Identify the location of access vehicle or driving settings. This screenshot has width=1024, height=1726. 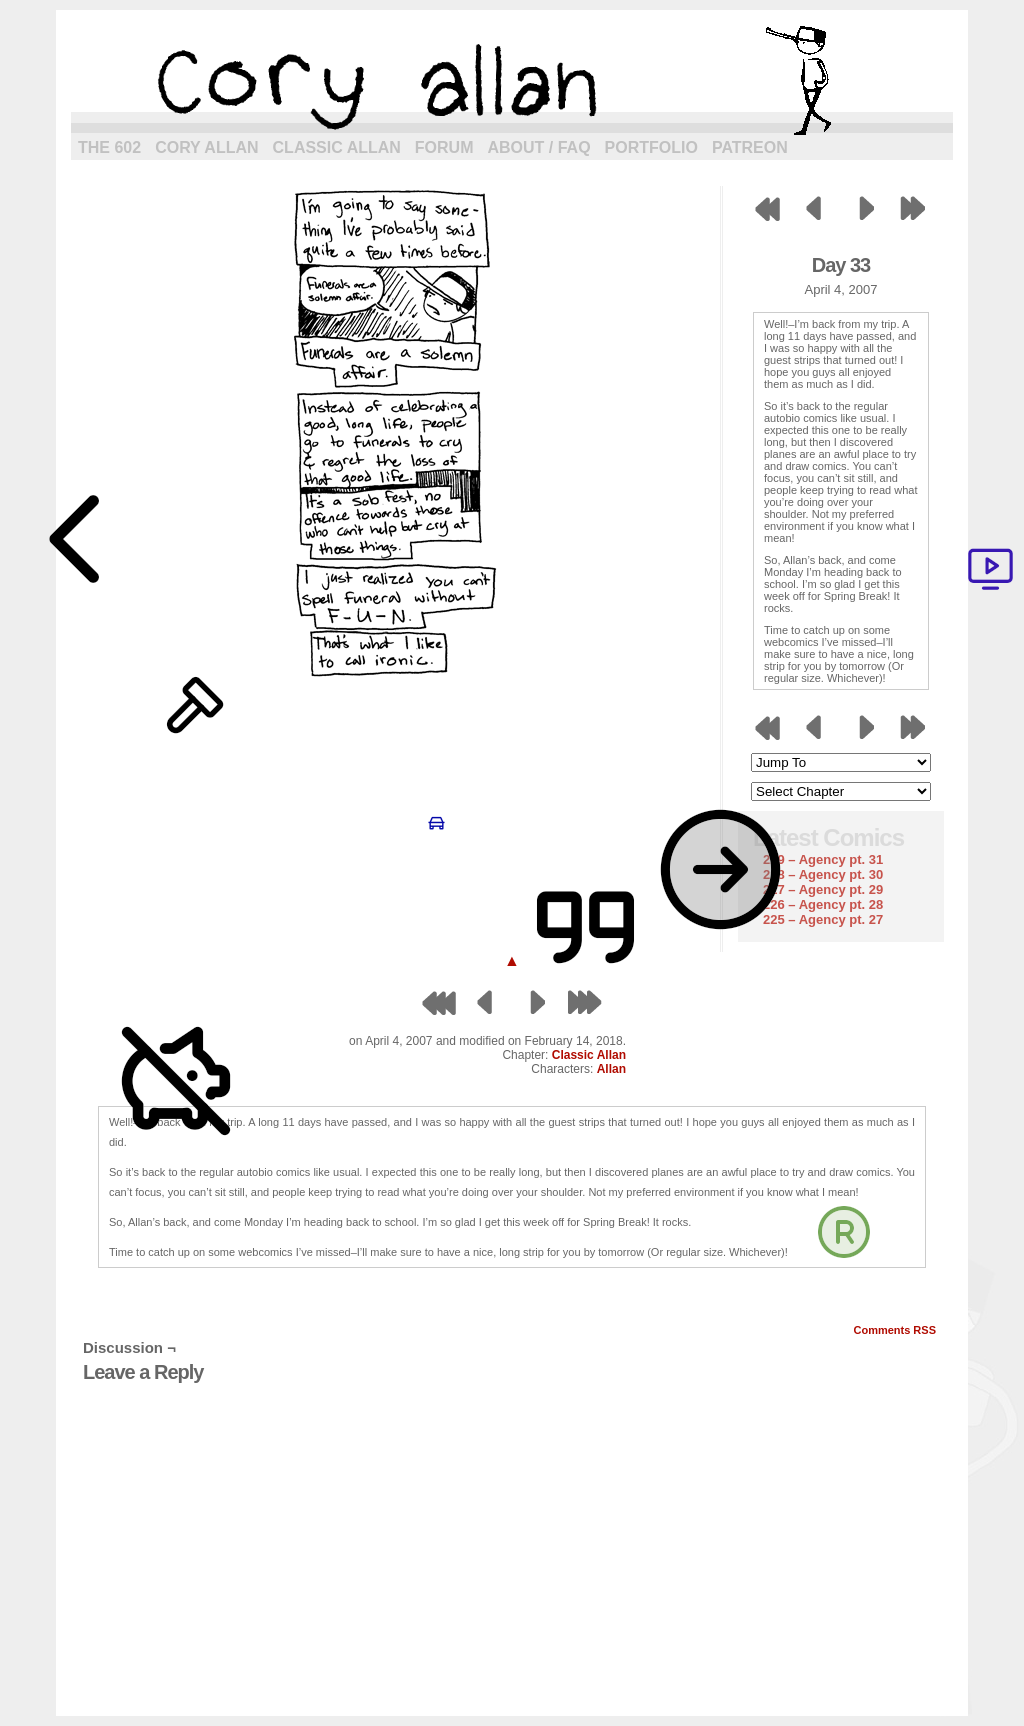
(436, 823).